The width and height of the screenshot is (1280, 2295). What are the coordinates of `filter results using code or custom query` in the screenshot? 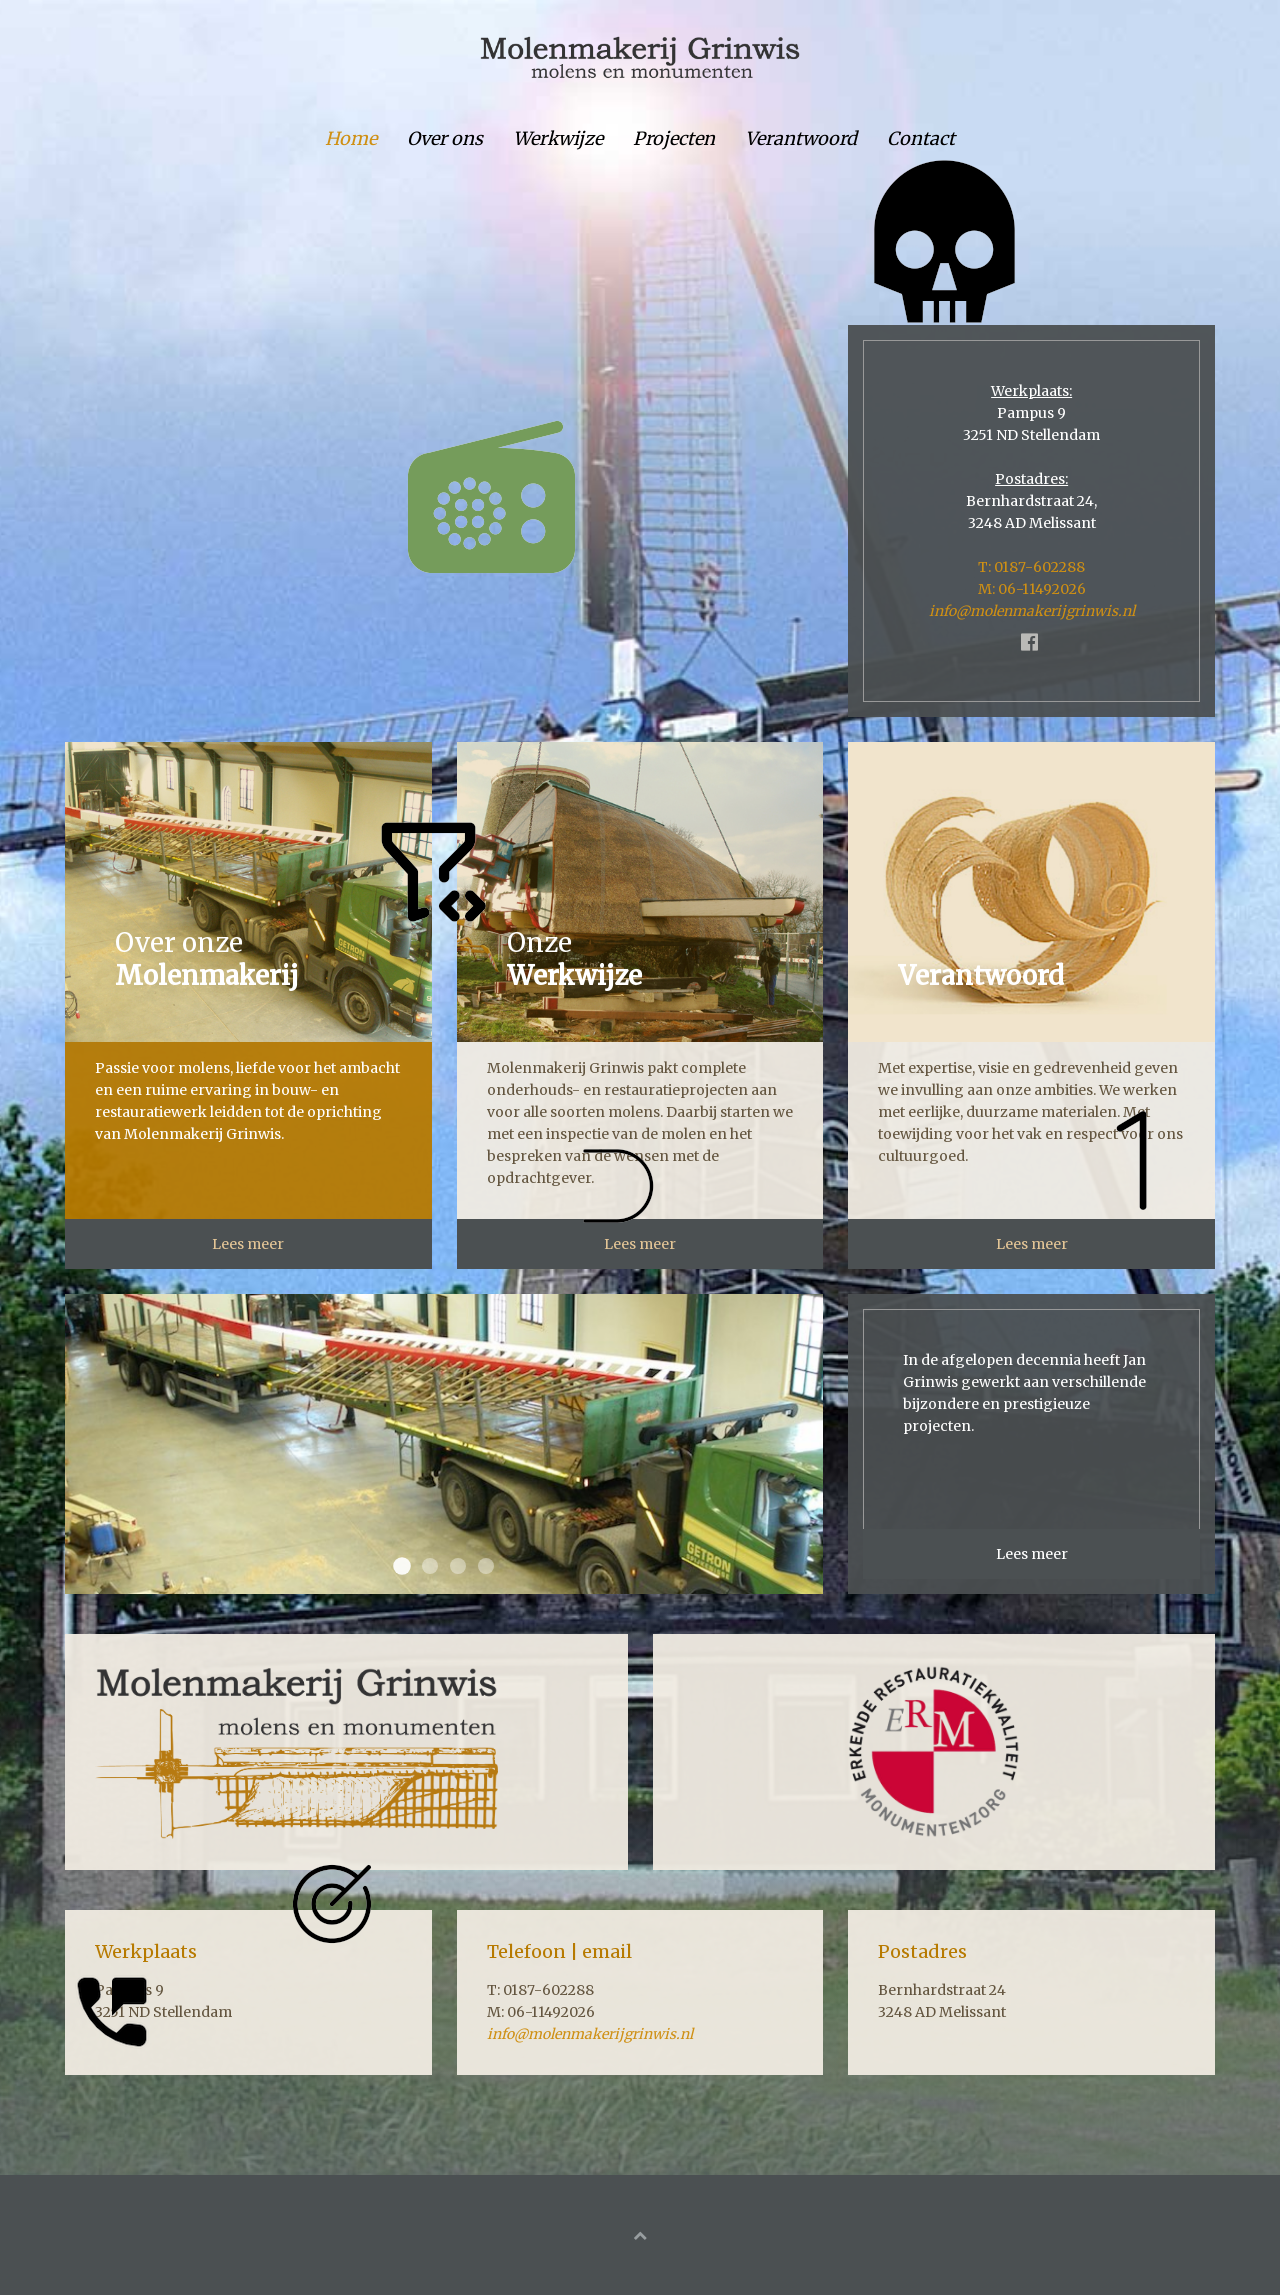 It's located at (428, 869).